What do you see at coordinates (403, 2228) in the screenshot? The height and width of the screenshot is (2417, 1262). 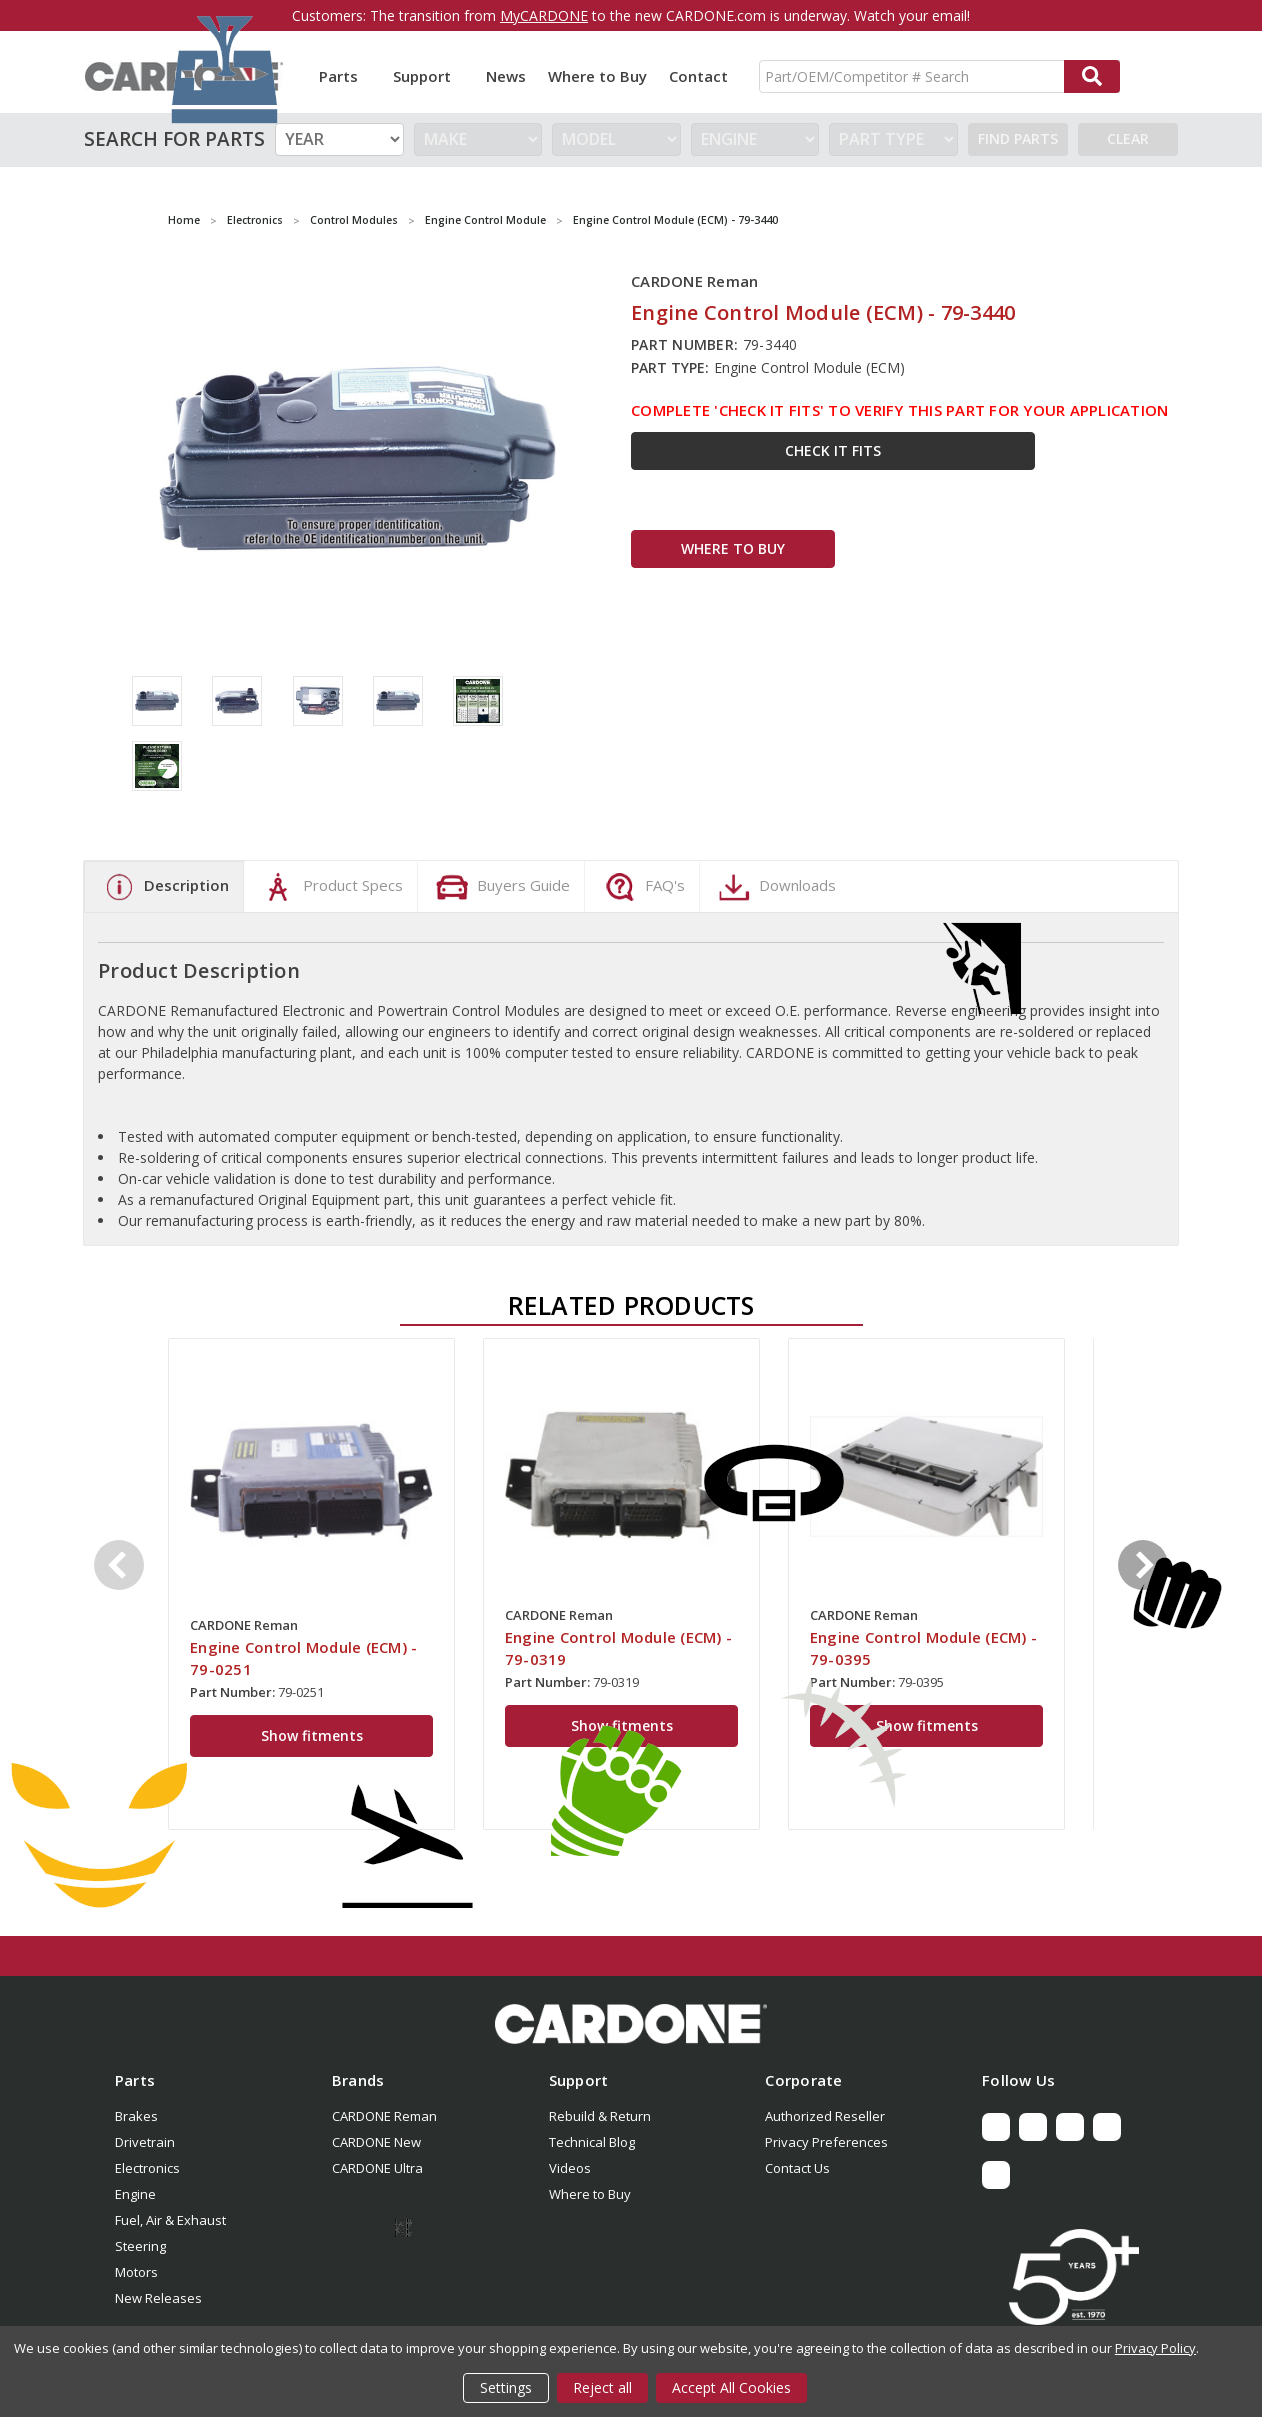 I see `bamboo plant icon for nature or zen-themed content` at bounding box center [403, 2228].